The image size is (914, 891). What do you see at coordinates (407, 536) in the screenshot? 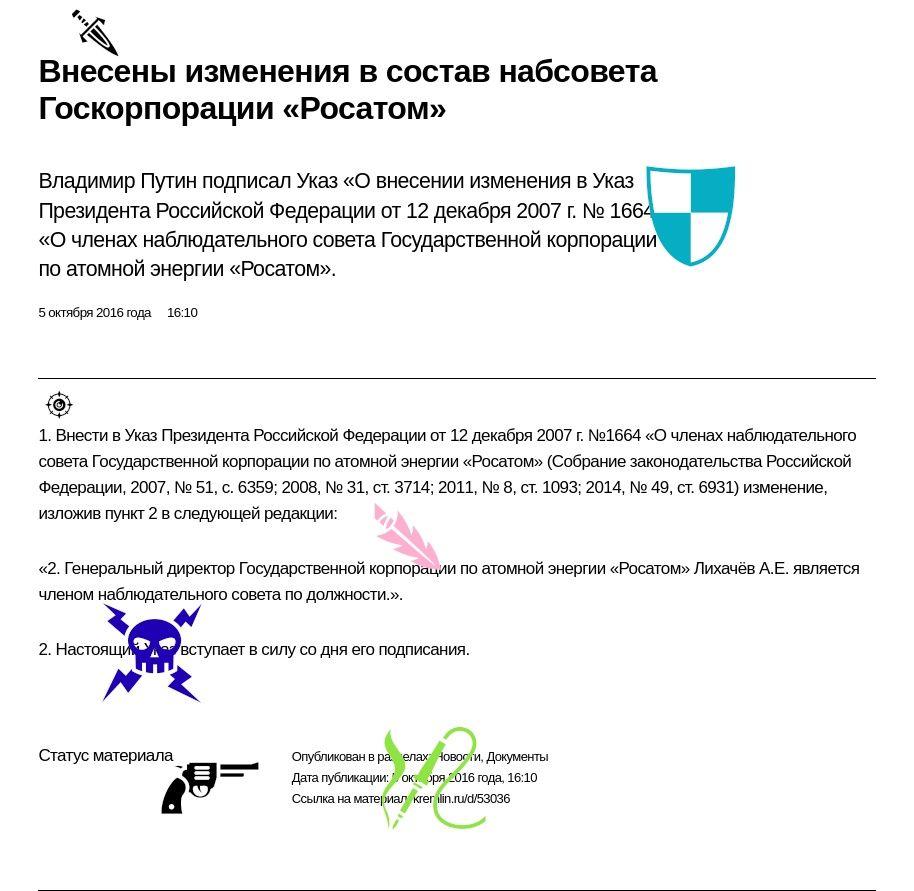
I see `equip a spear weapon in game` at bounding box center [407, 536].